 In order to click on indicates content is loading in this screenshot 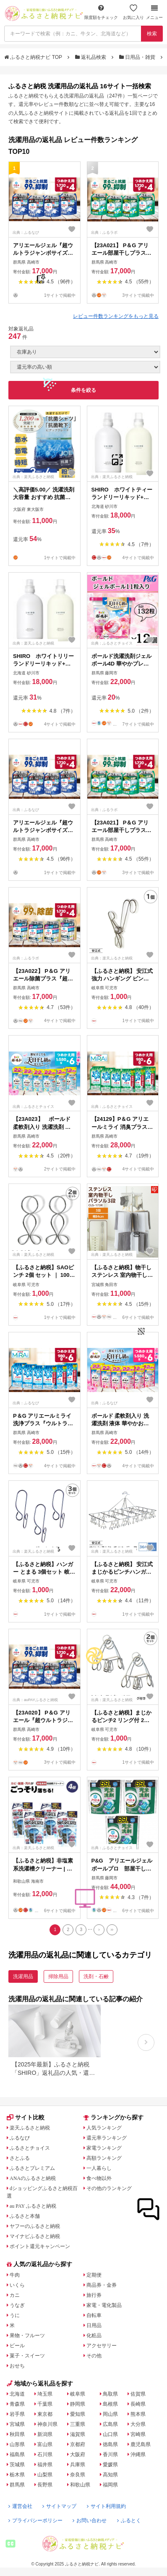, I will do `click(94, 1656)`.